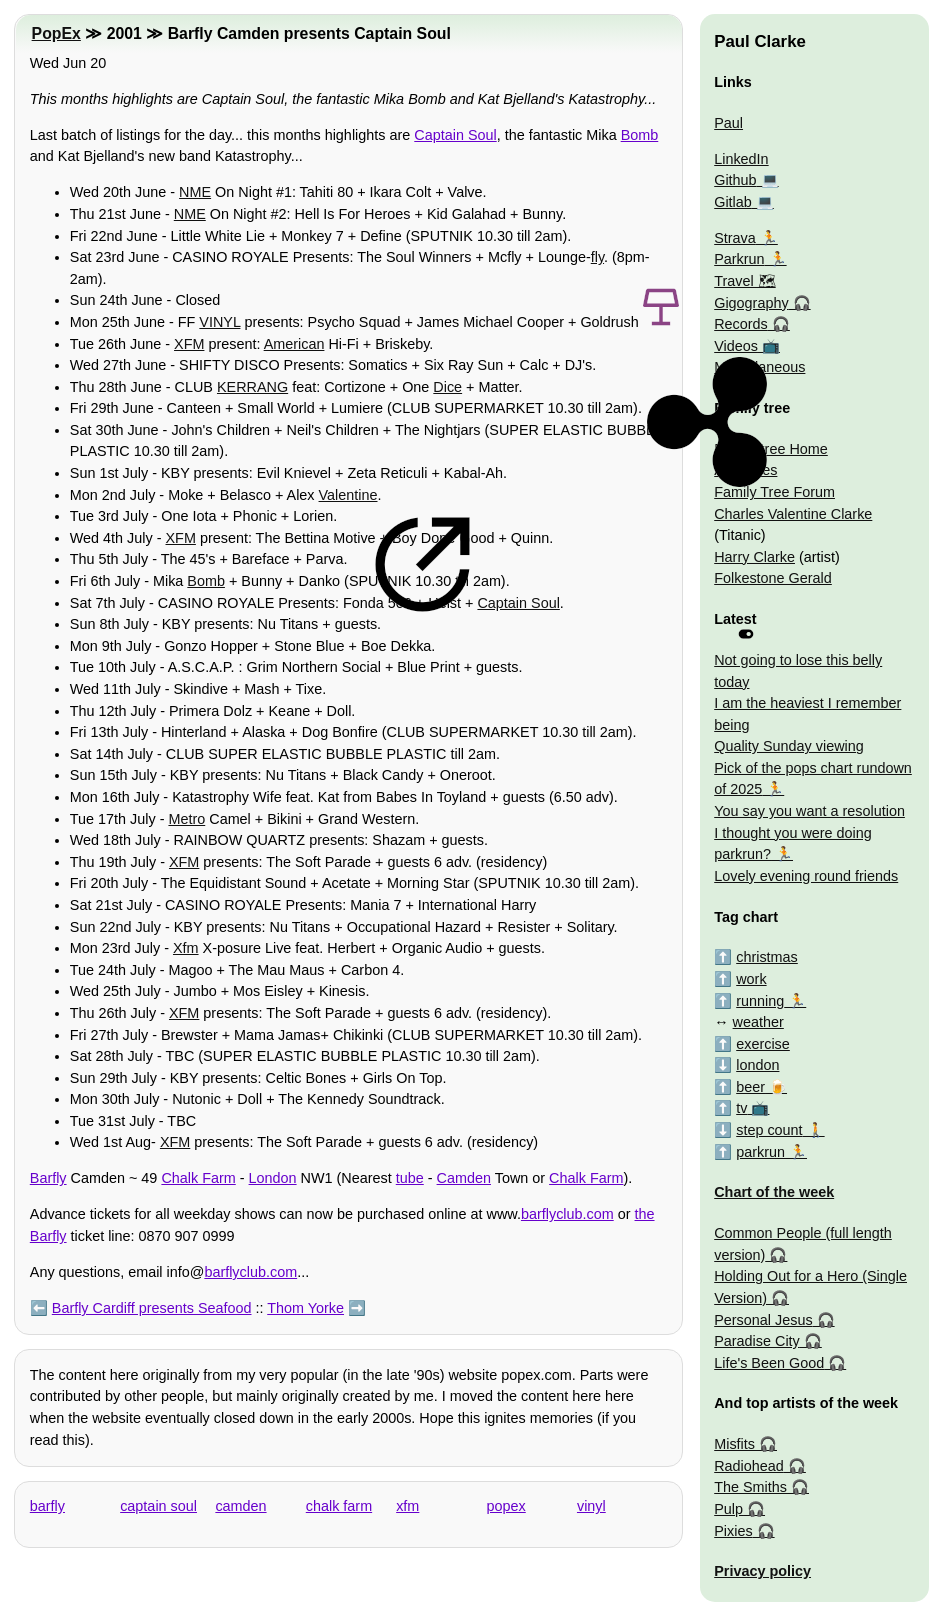 This screenshot has width=943, height=1602. I want to click on Ripple cryptocurrency logo, so click(707, 422).